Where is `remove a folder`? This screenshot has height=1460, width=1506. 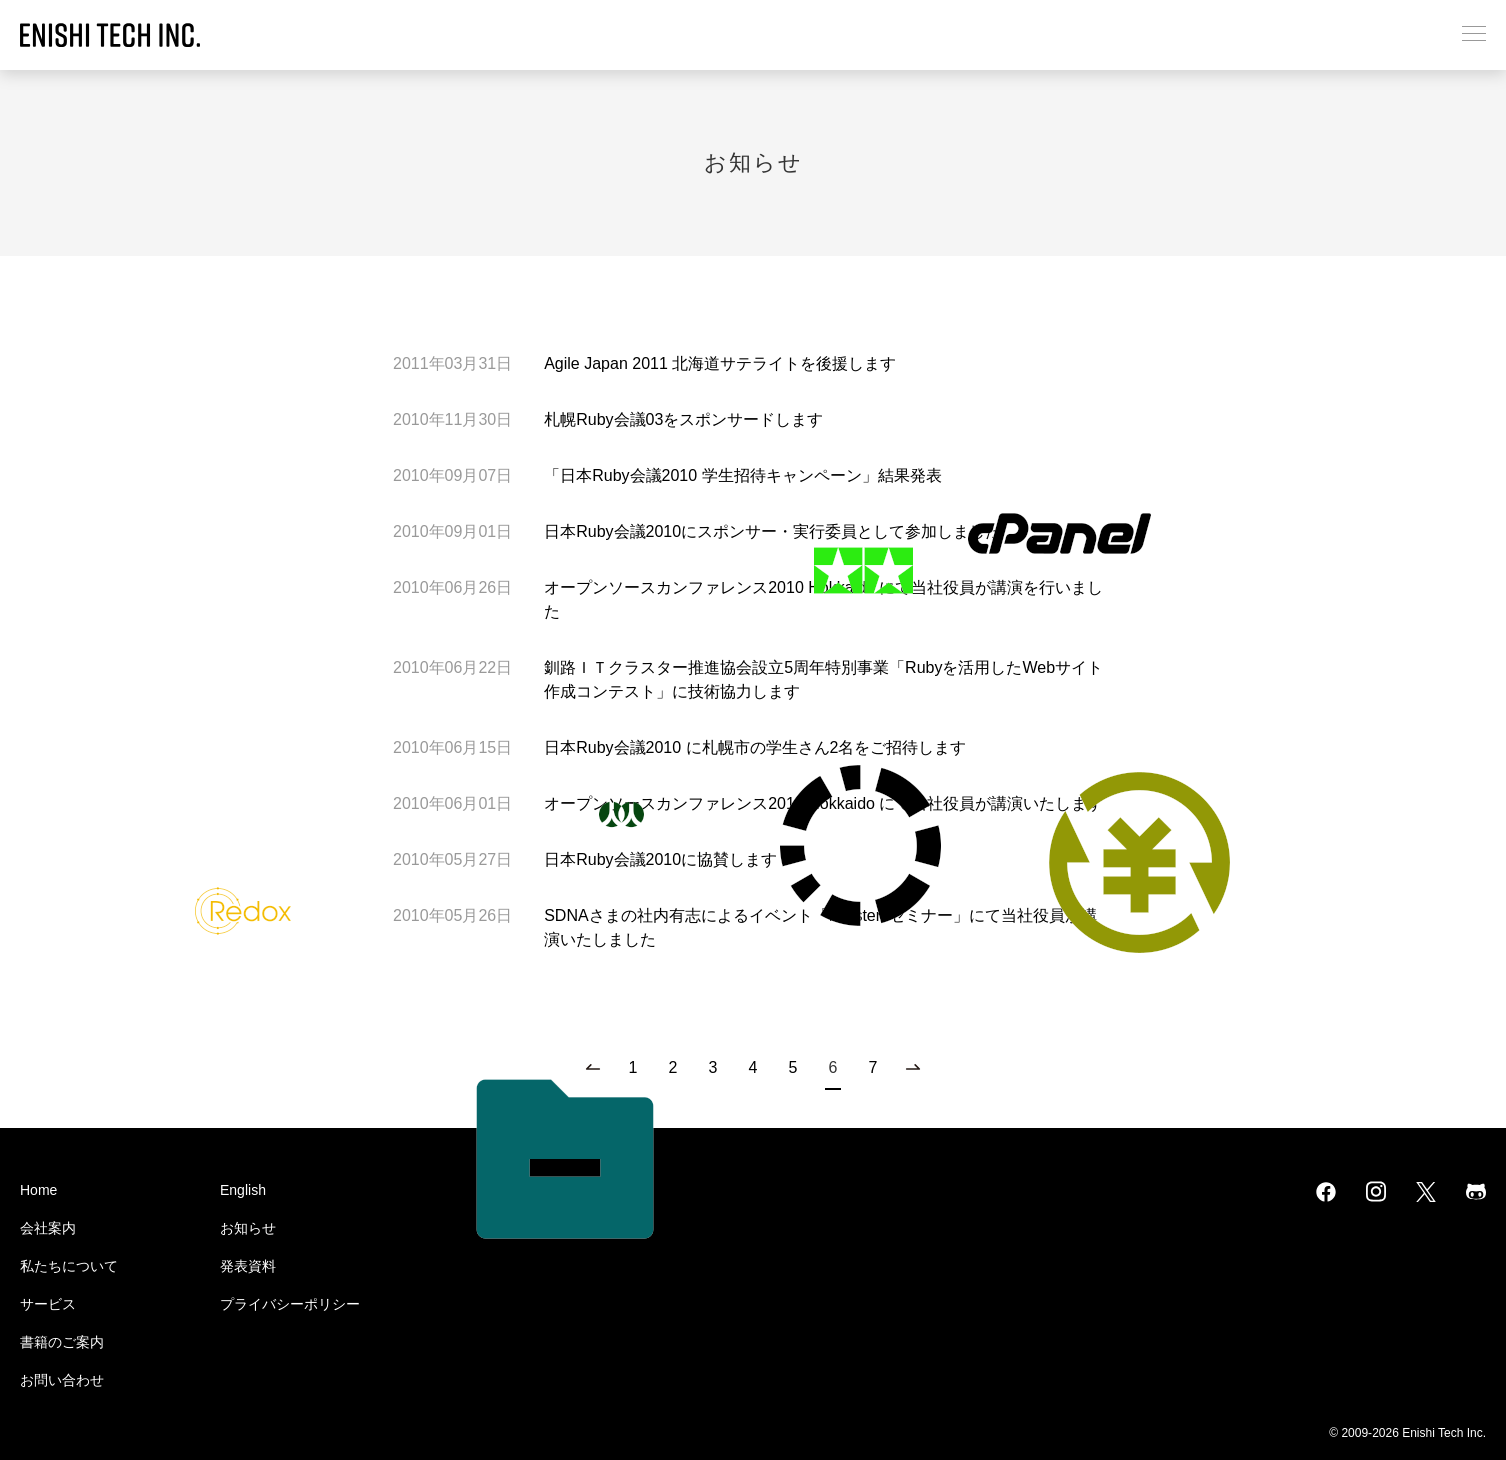
remove a folder is located at coordinates (565, 1159).